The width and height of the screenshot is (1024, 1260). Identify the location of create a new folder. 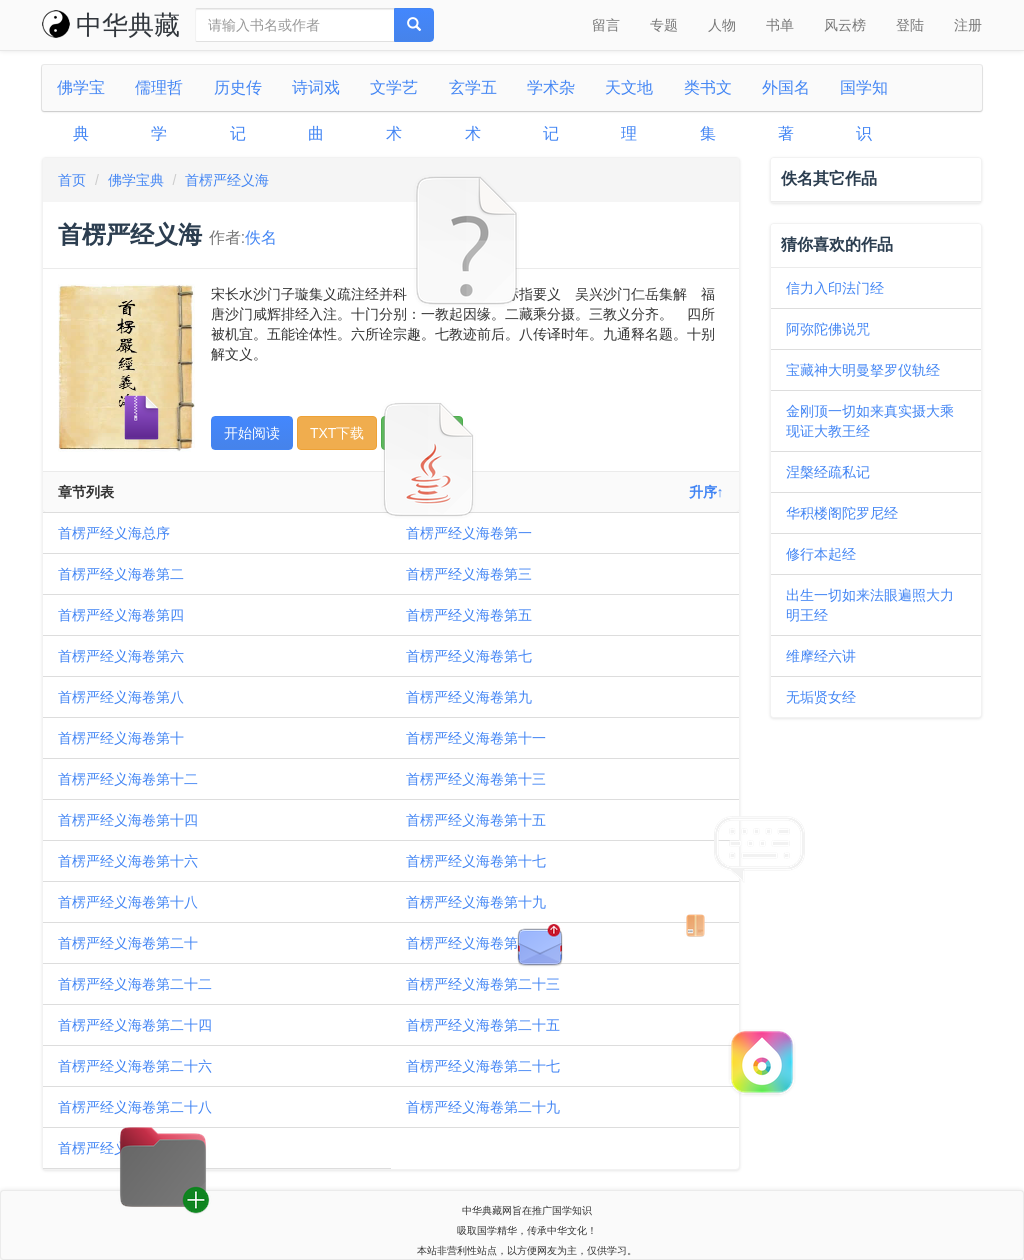
(163, 1167).